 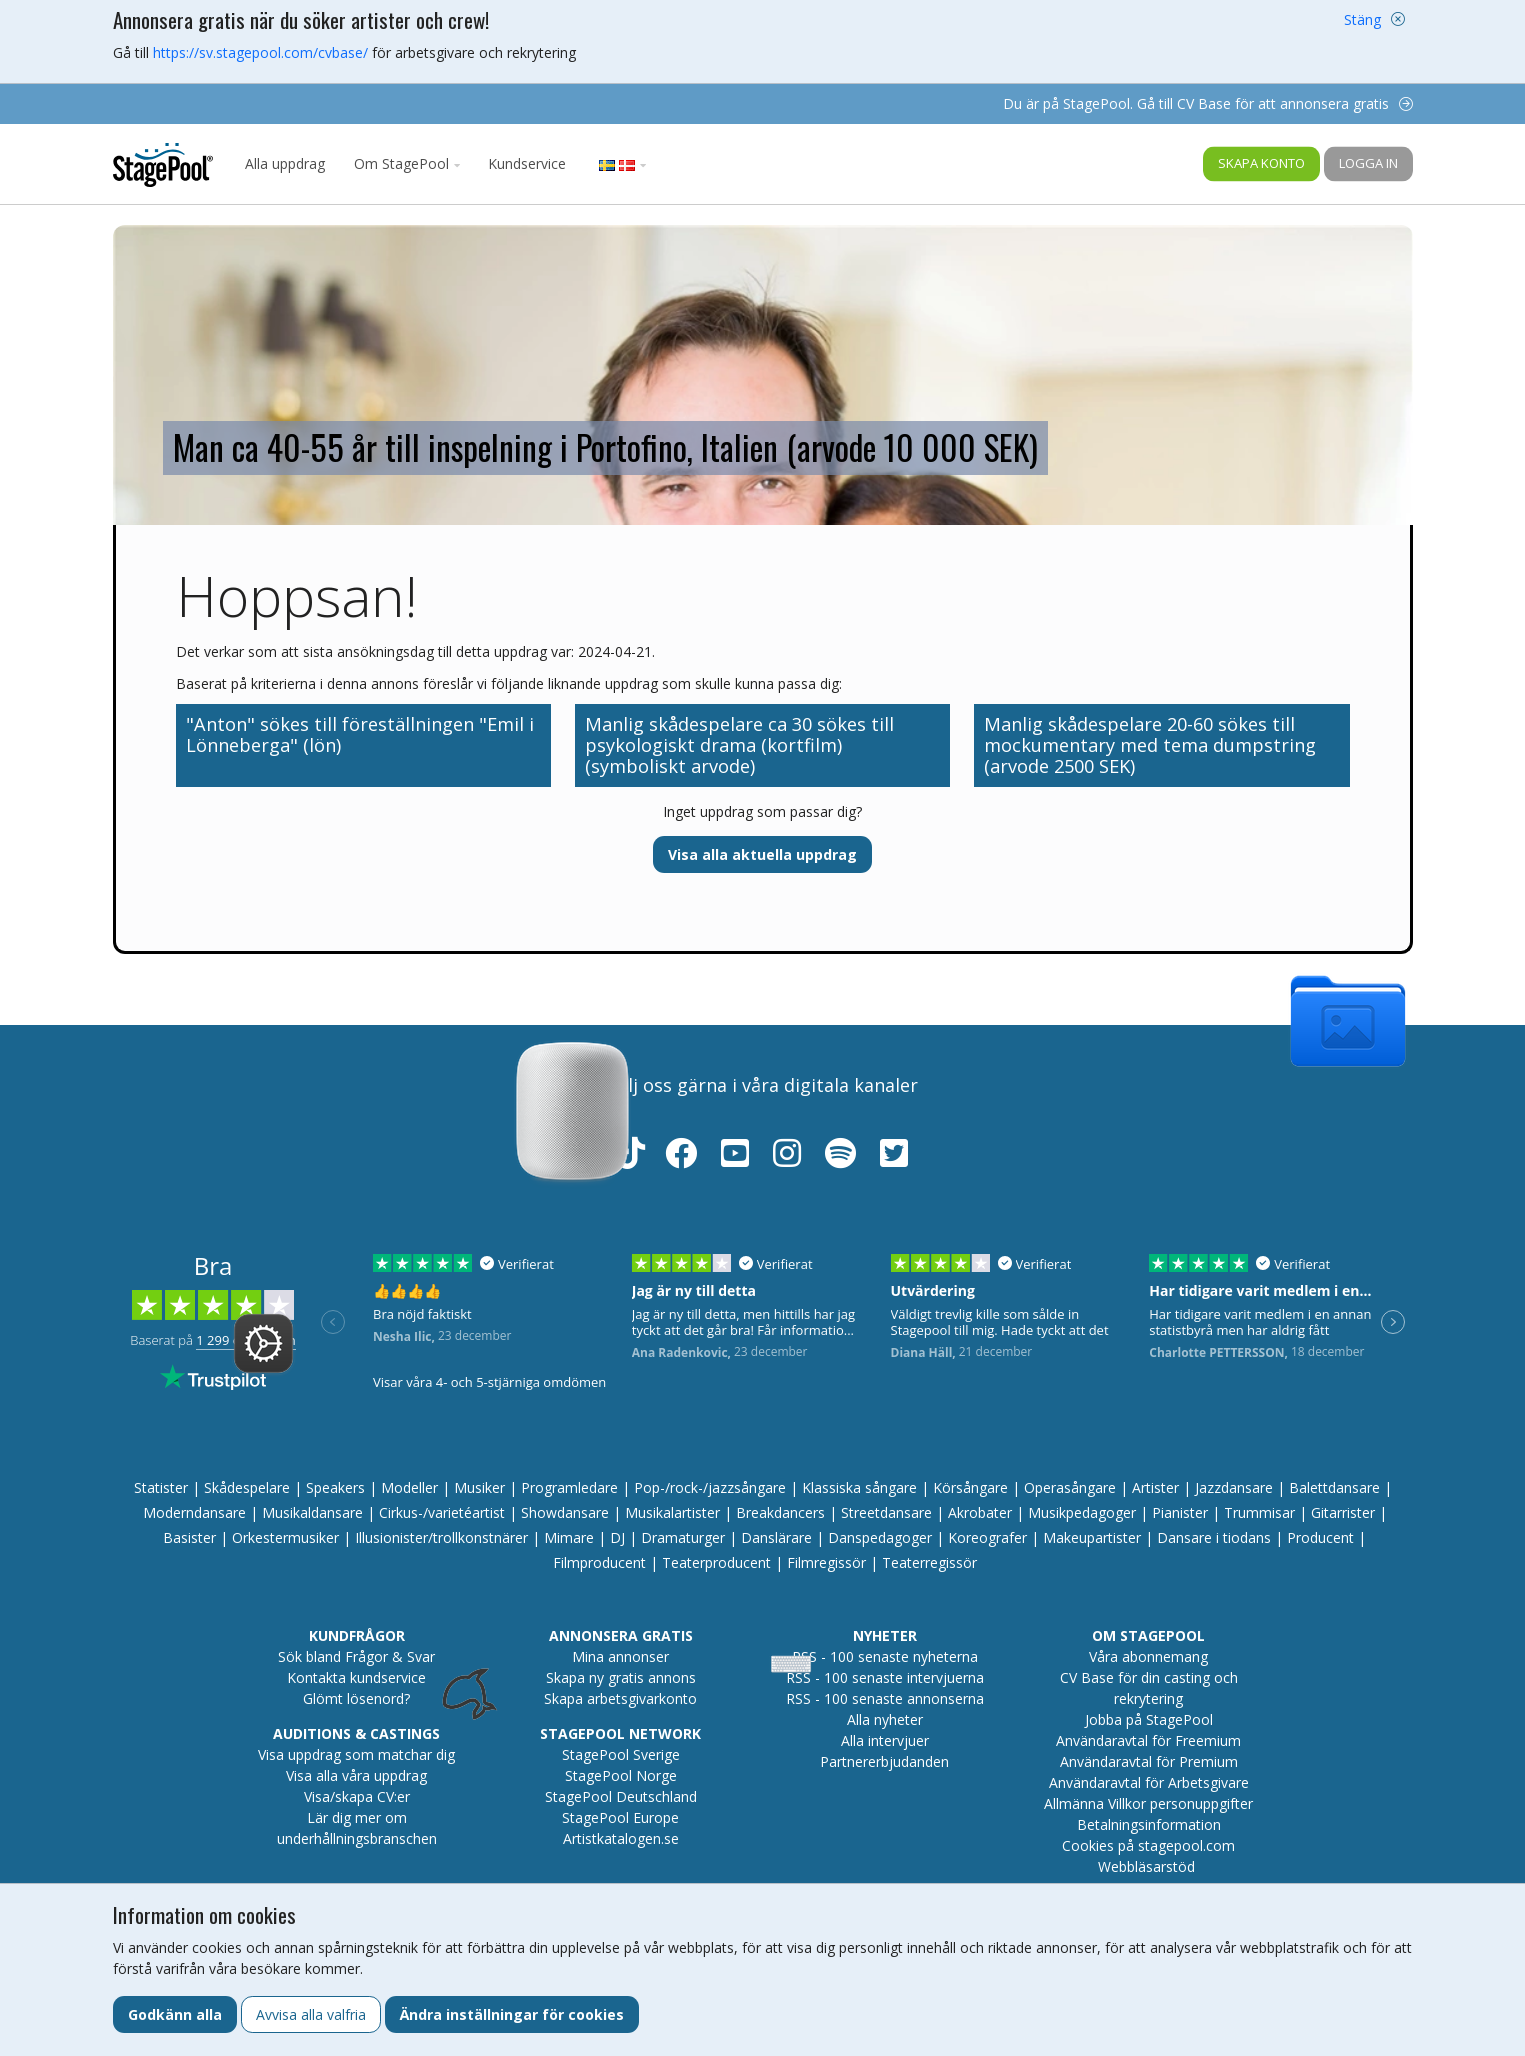 I want to click on connect a bluetooth keyboard, so click(x=791, y=1664).